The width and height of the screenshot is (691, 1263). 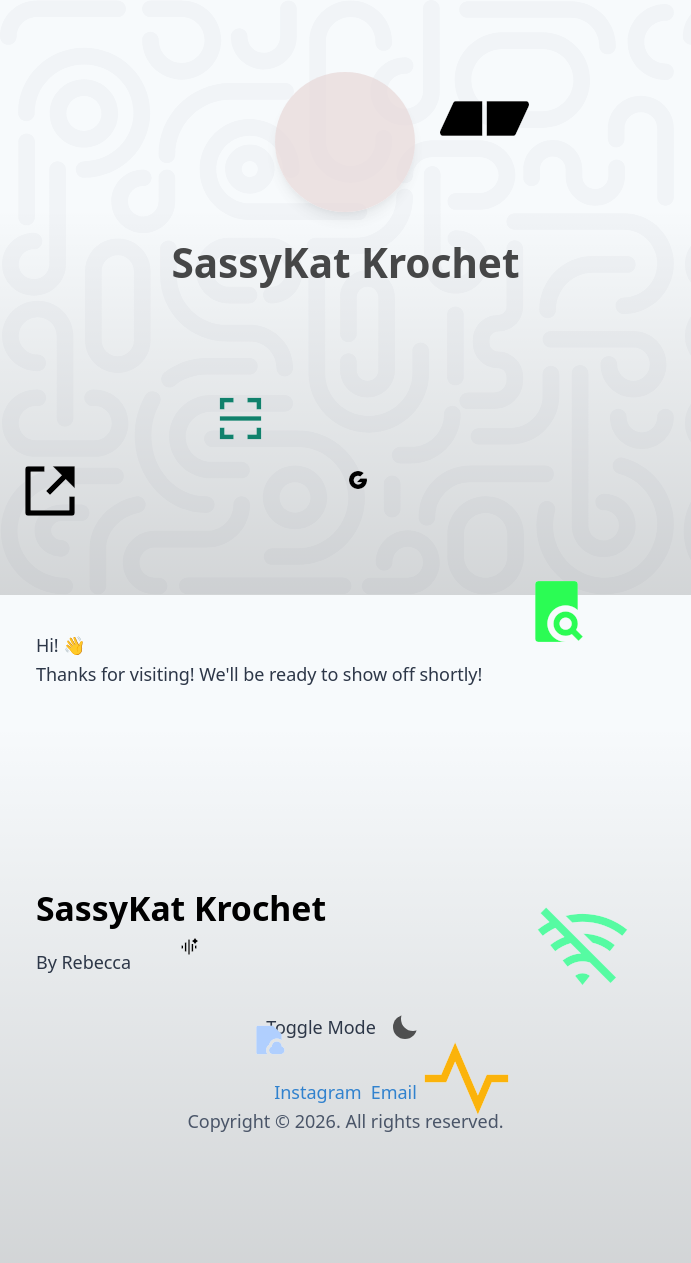 I want to click on view health or heart rate data, so click(x=466, y=1078).